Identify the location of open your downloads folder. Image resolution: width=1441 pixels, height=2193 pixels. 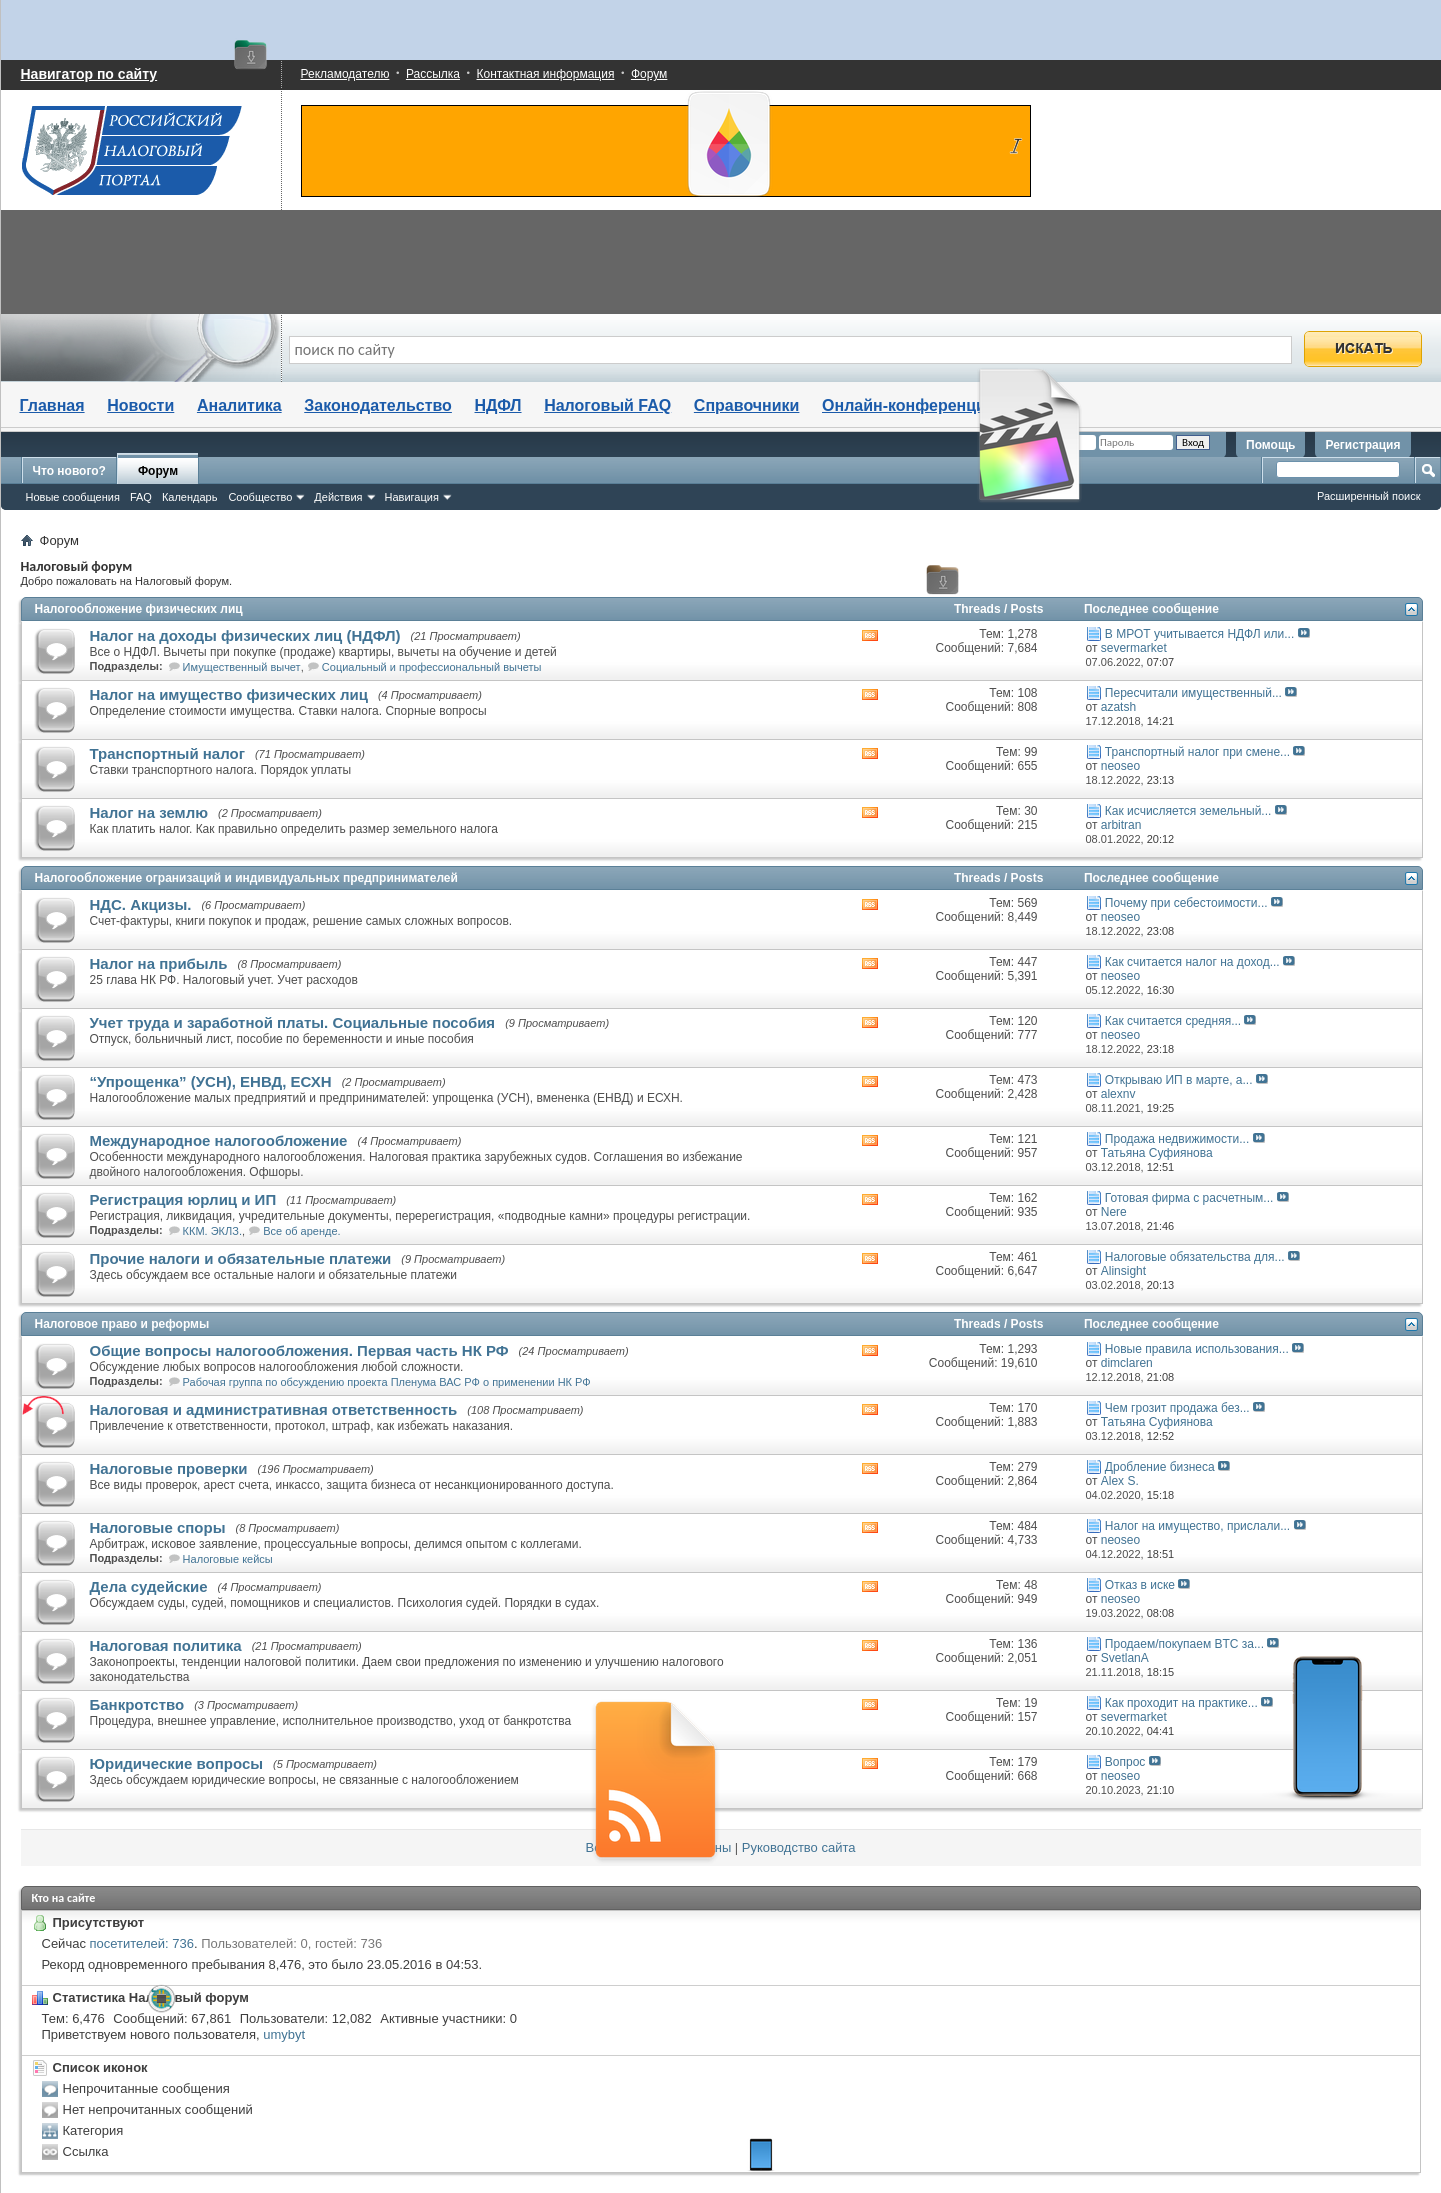
(250, 54).